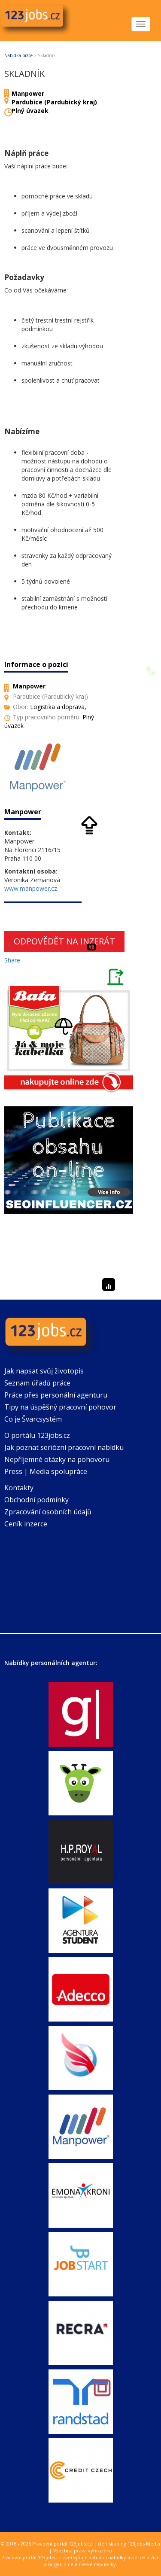 This screenshot has width=161, height=2576. I want to click on log out of your account, so click(115, 977).